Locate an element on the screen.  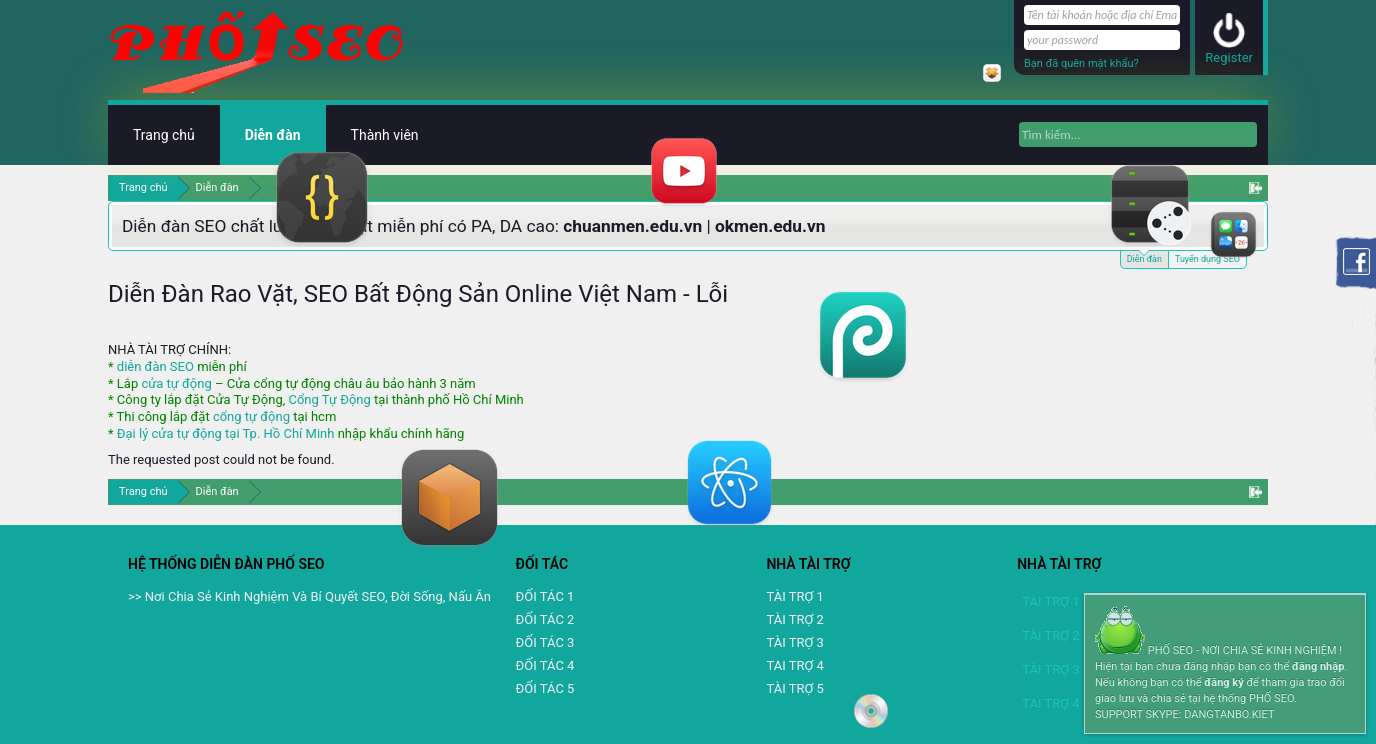
open photopea image editing app is located at coordinates (863, 335).